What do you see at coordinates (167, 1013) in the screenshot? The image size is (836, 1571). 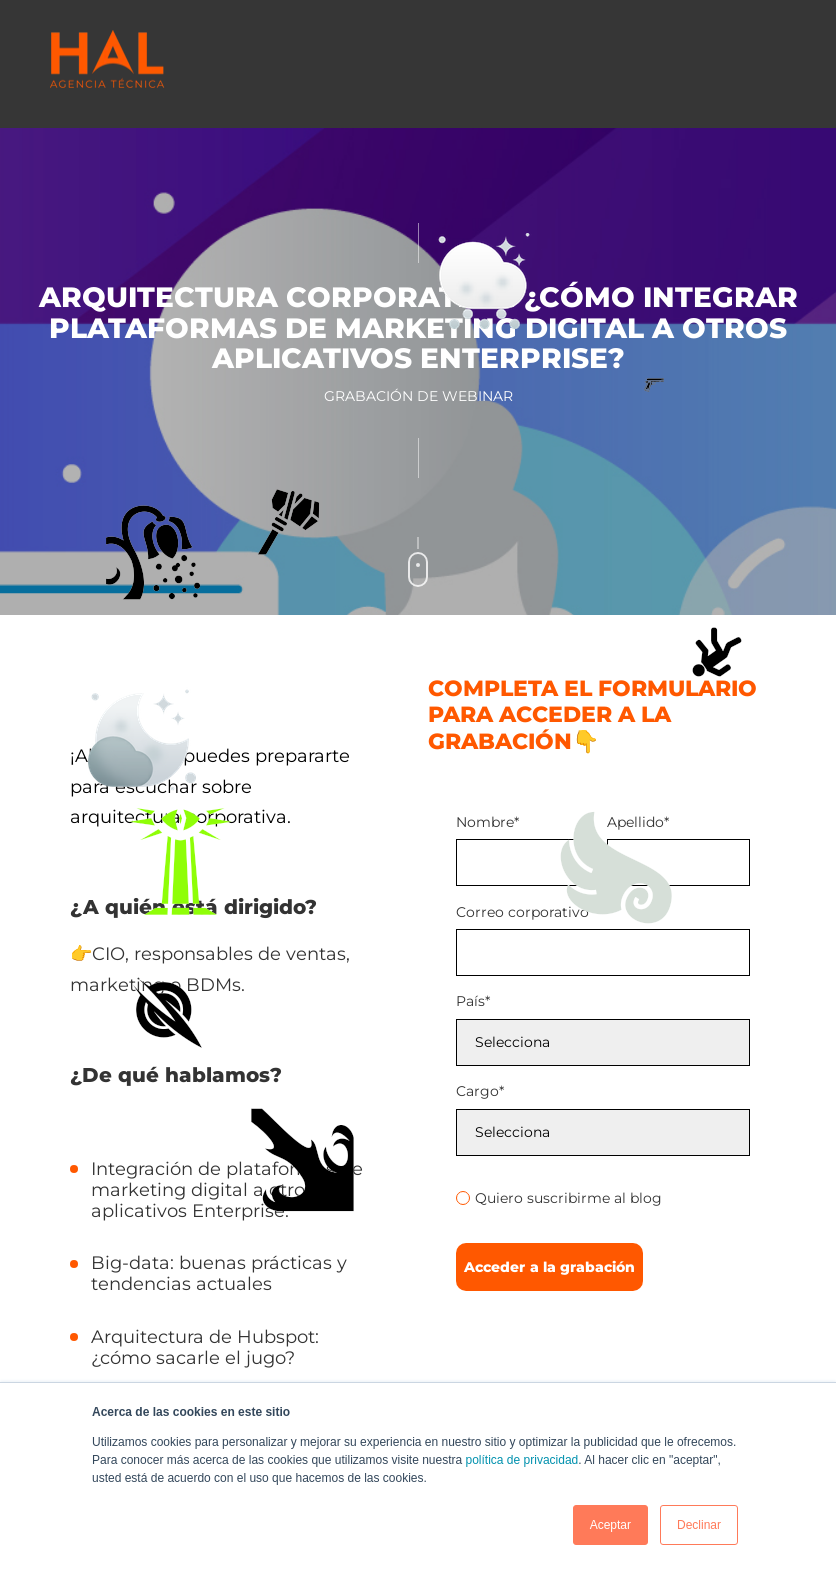 I see `indicates a successful hit or target achieved` at bounding box center [167, 1013].